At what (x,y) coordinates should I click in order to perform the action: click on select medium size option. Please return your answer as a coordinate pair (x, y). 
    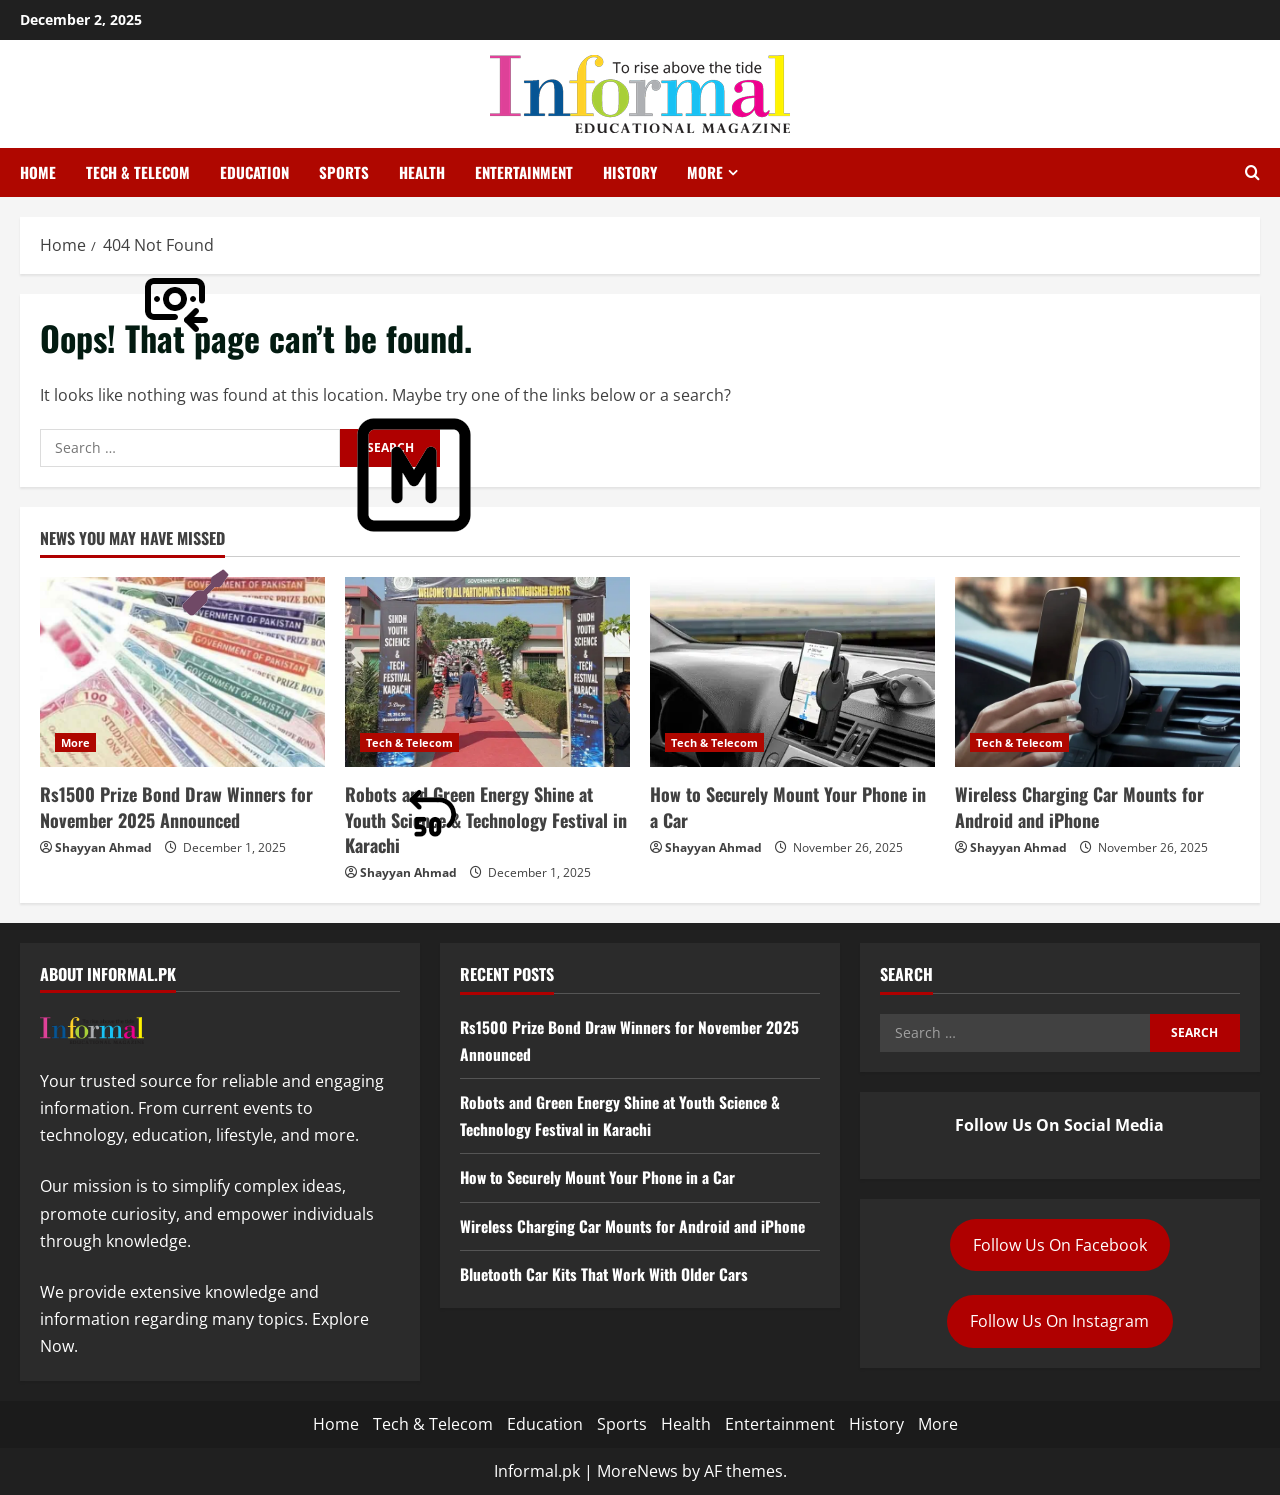
    Looking at the image, I should click on (414, 475).